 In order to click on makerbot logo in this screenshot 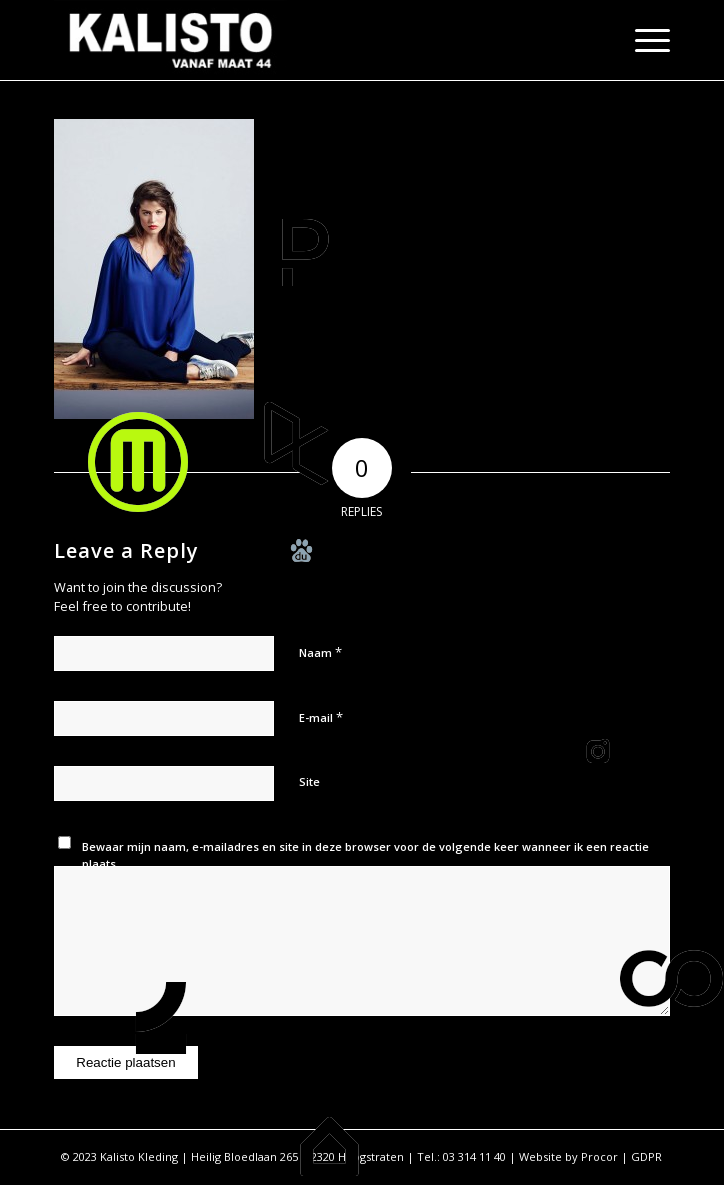, I will do `click(138, 462)`.